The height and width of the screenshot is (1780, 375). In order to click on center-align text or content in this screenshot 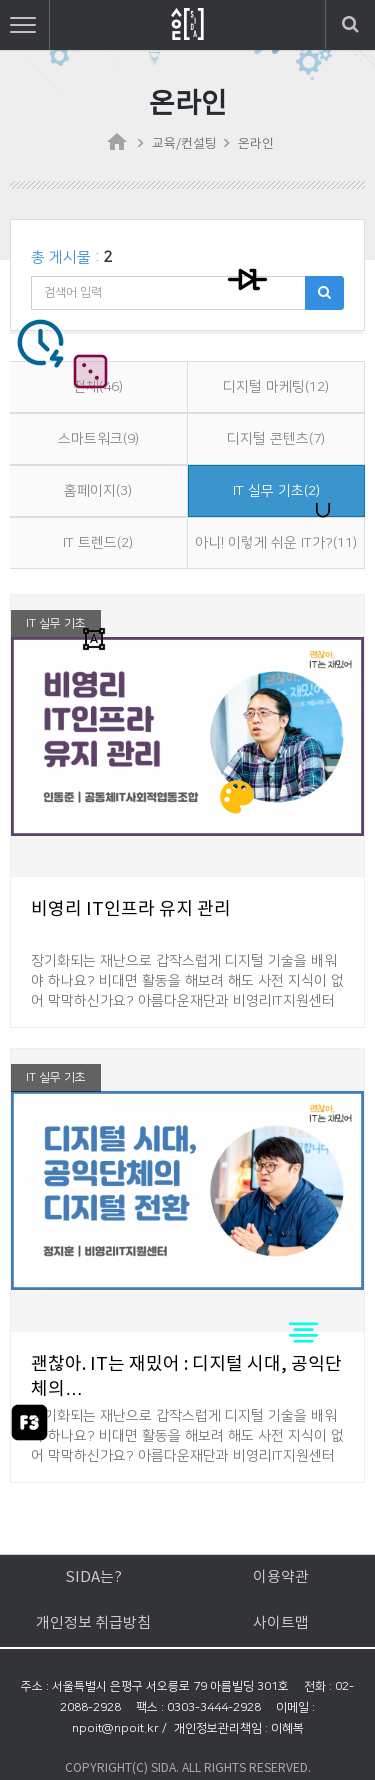, I will do `click(303, 1332)`.